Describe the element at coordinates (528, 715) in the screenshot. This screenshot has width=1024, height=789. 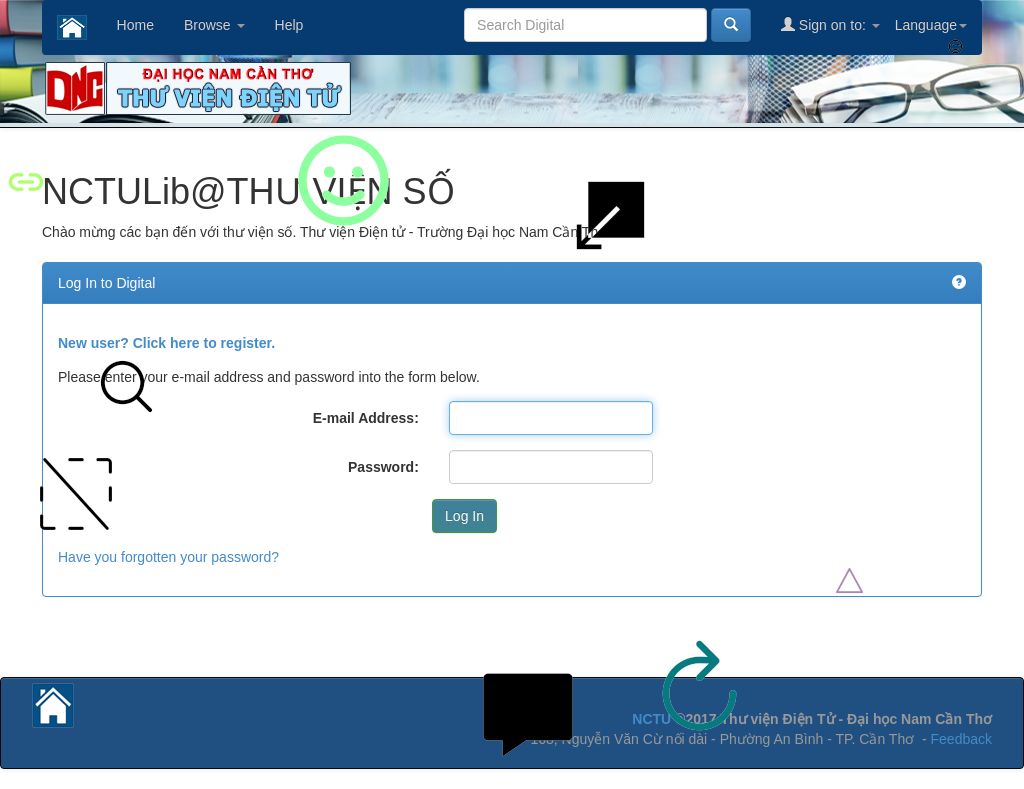
I see `open chat or messaging` at that location.